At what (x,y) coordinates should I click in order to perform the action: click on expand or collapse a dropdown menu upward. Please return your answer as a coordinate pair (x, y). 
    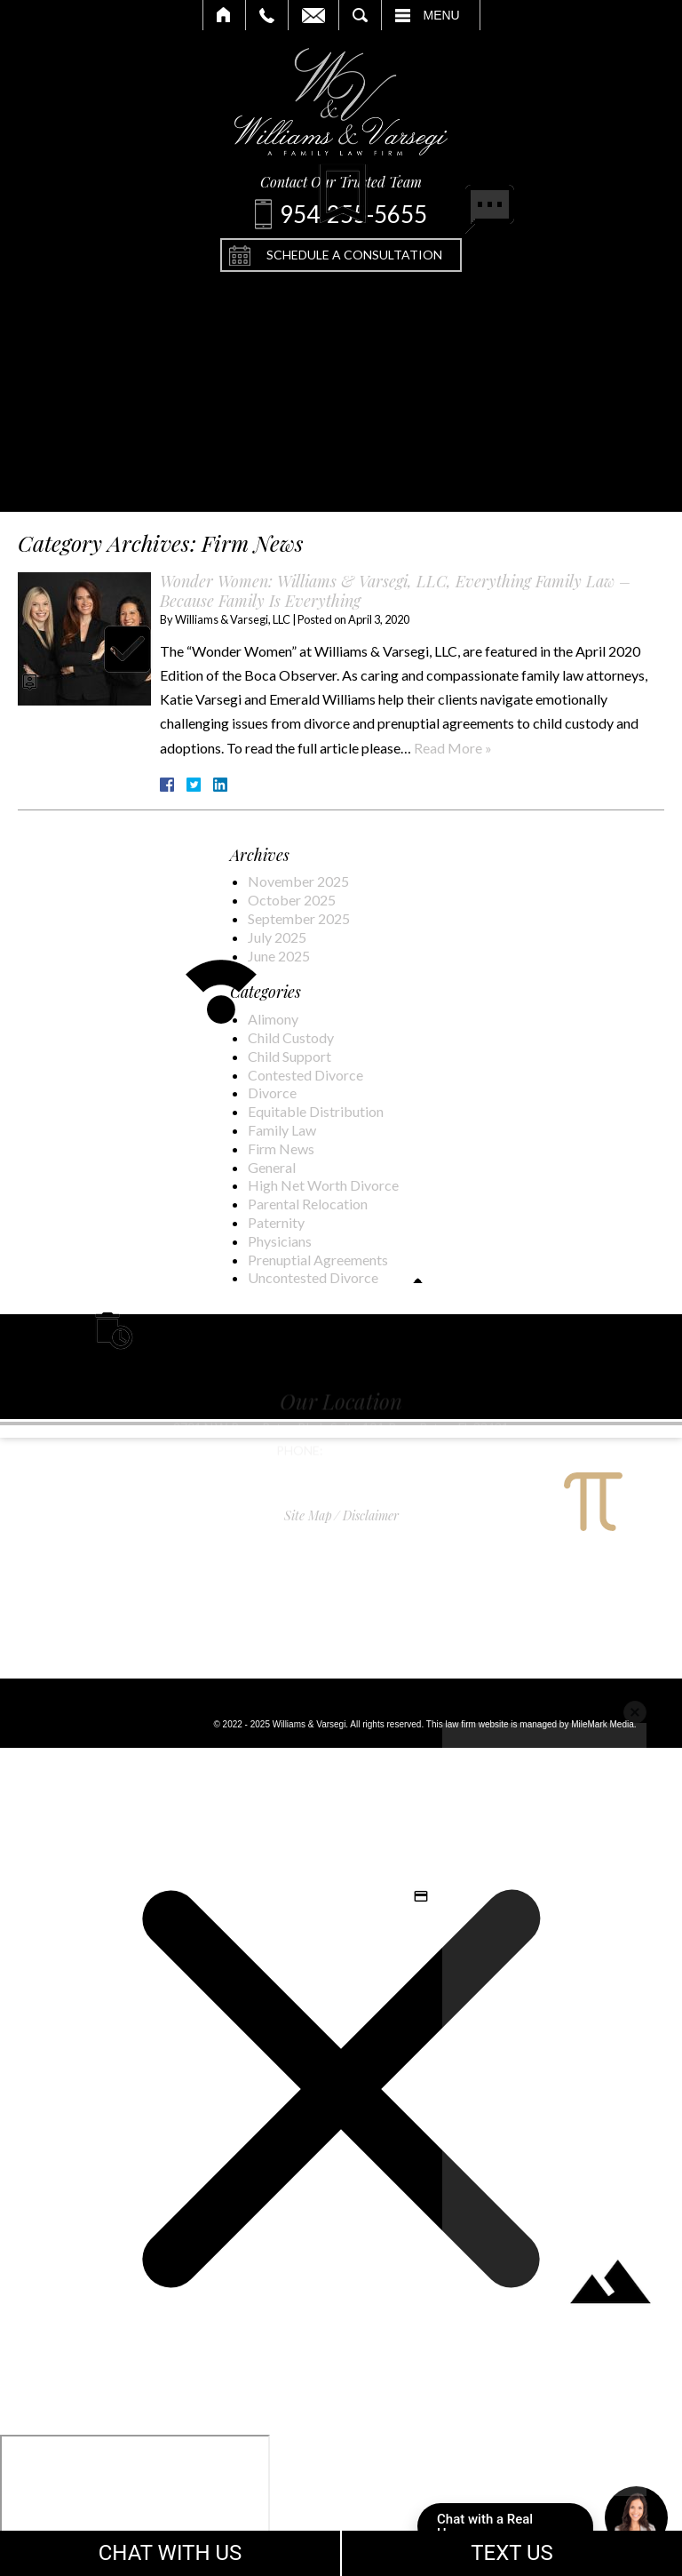
    Looking at the image, I should click on (417, 1280).